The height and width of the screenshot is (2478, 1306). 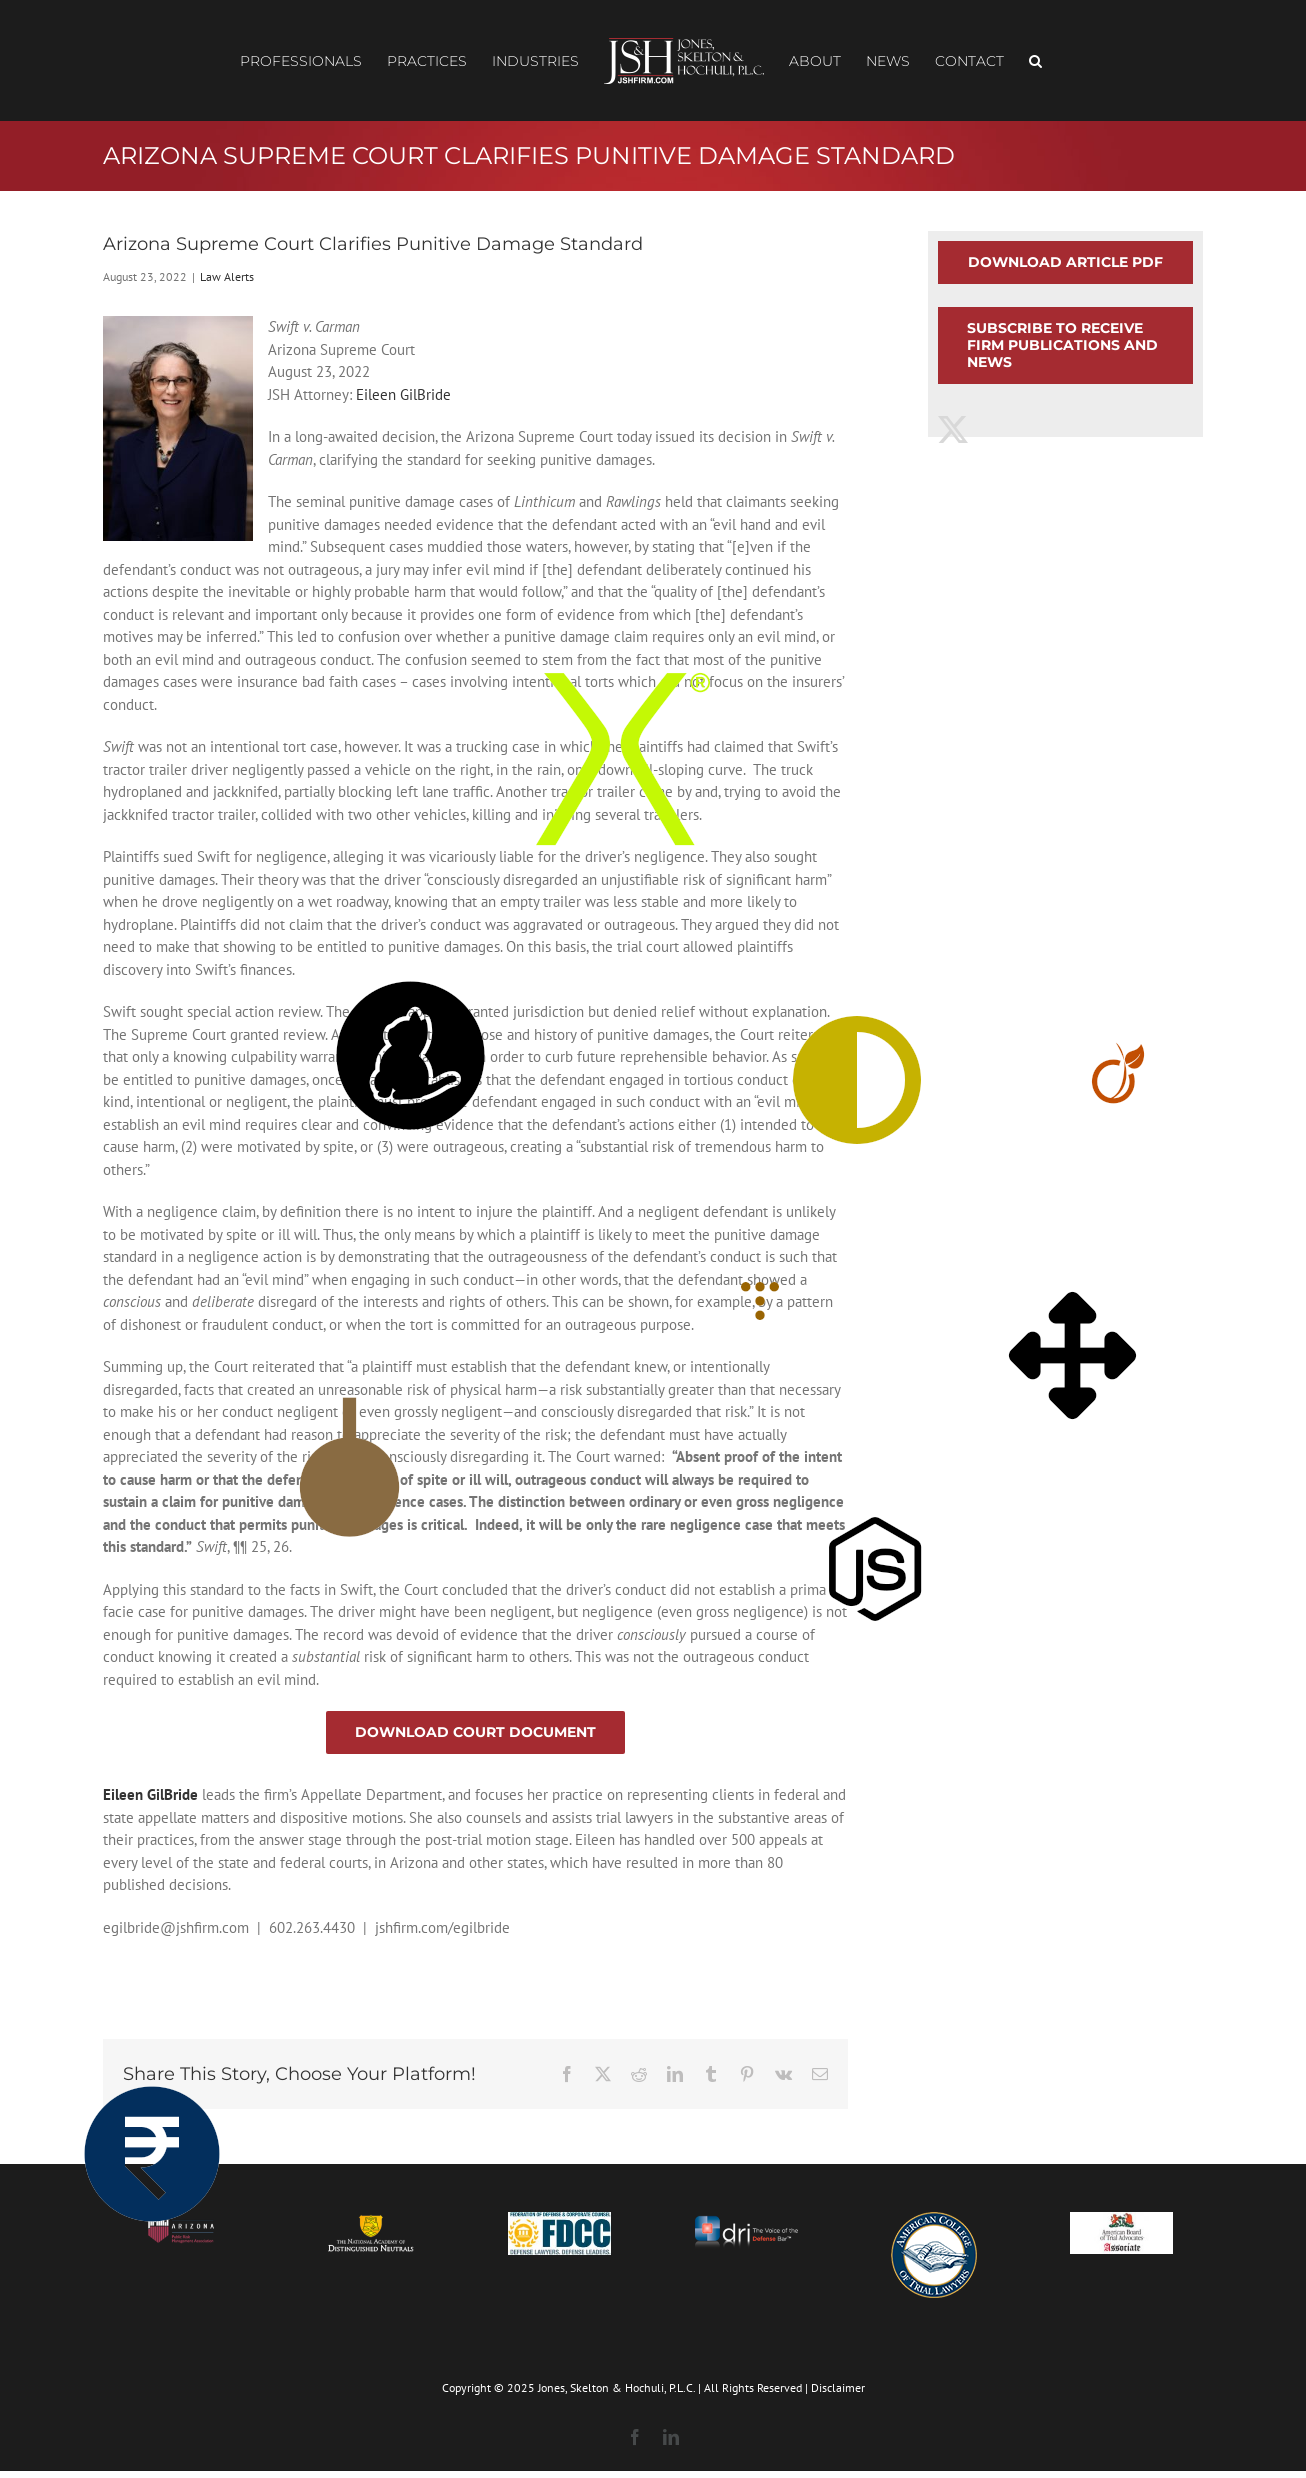 What do you see at coordinates (152, 2154) in the screenshot?
I see `view balance in Indian rupees` at bounding box center [152, 2154].